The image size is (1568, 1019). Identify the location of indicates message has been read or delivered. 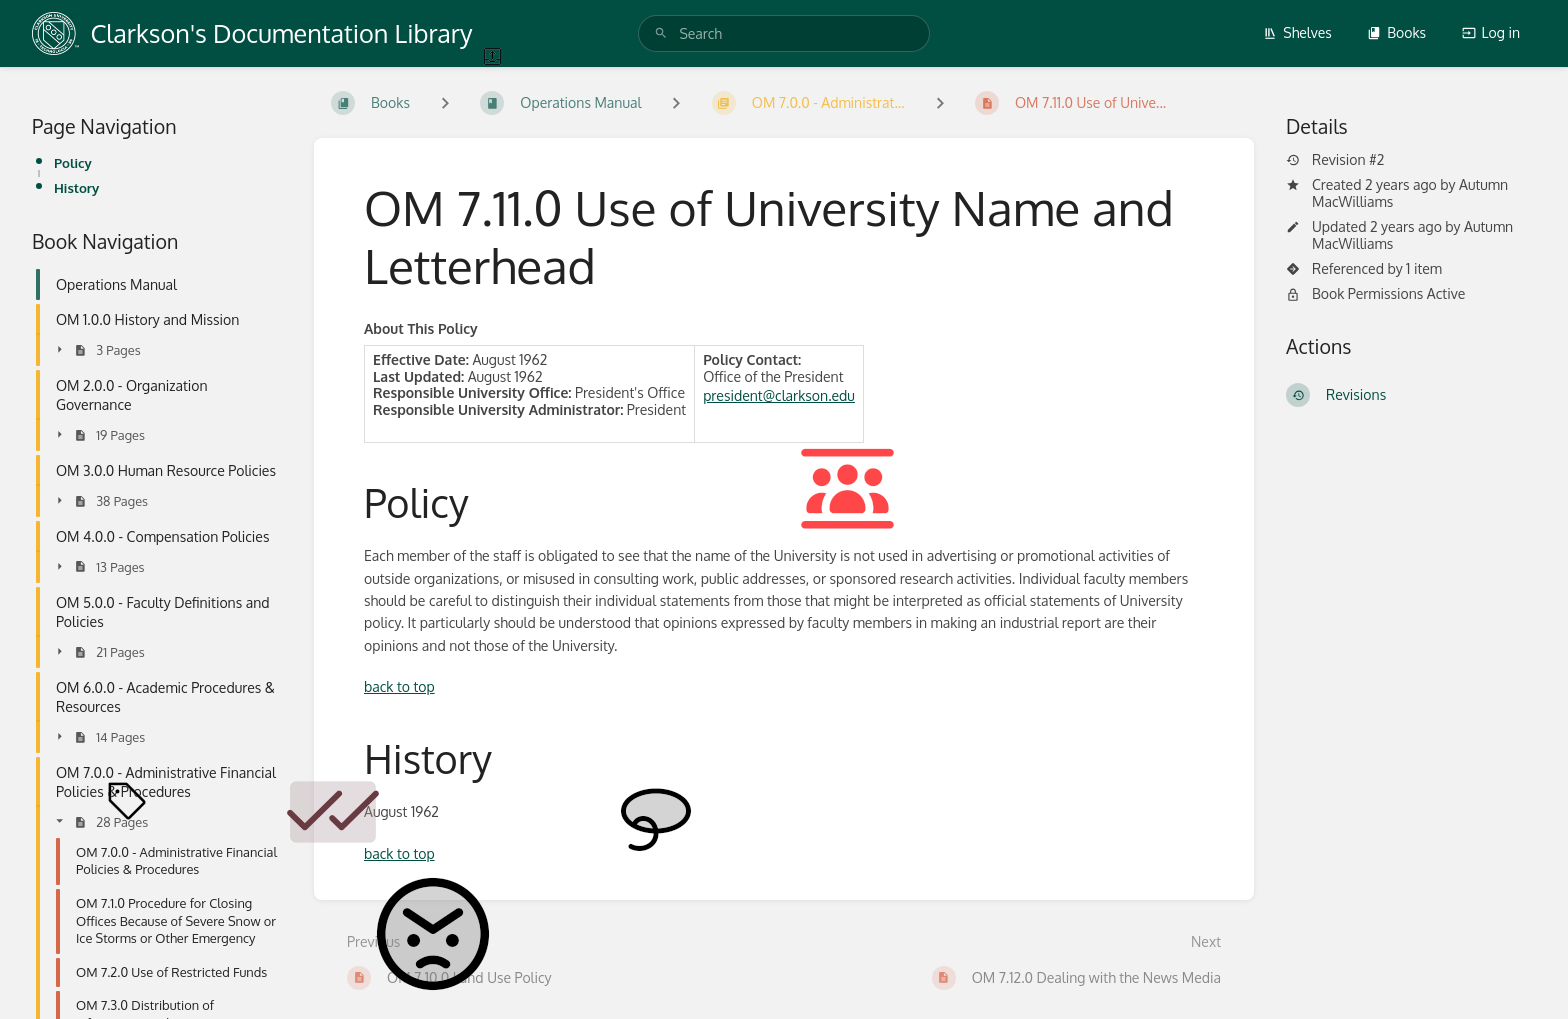
(333, 812).